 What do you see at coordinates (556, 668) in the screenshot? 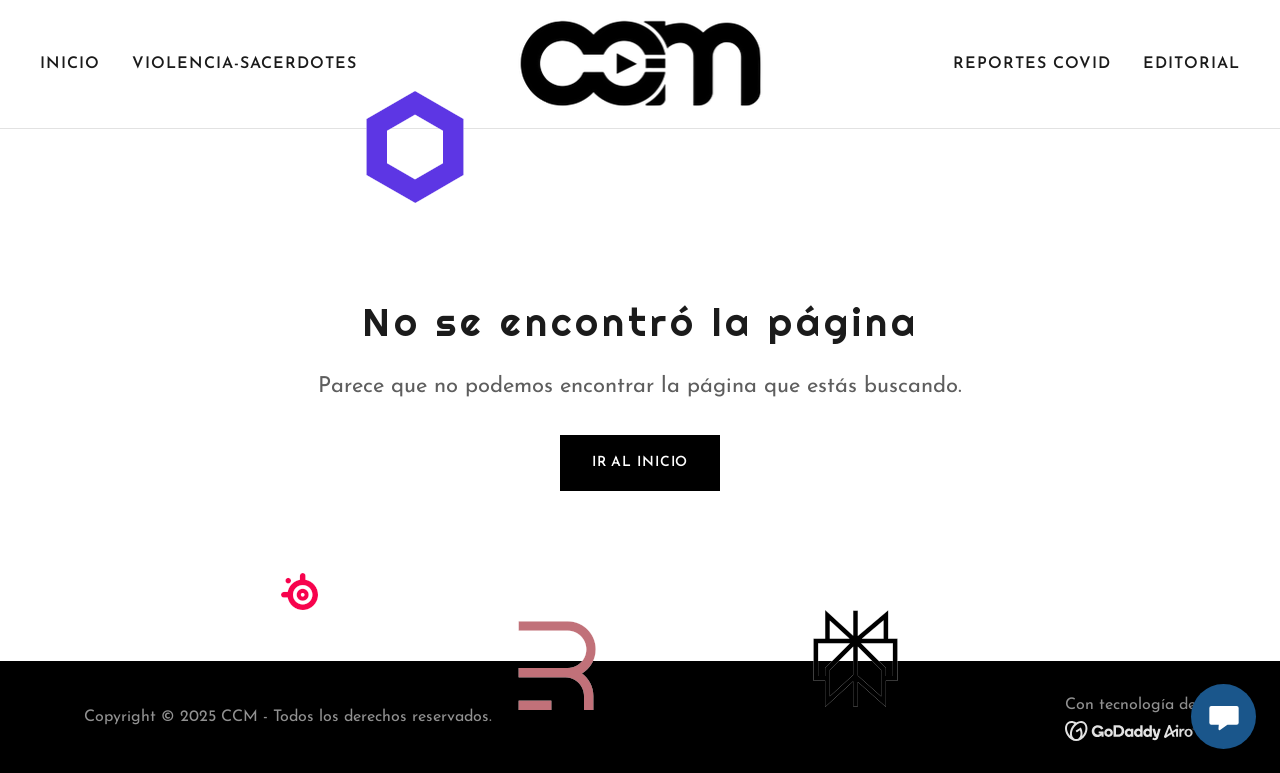
I see `remix run framework logo` at bounding box center [556, 668].